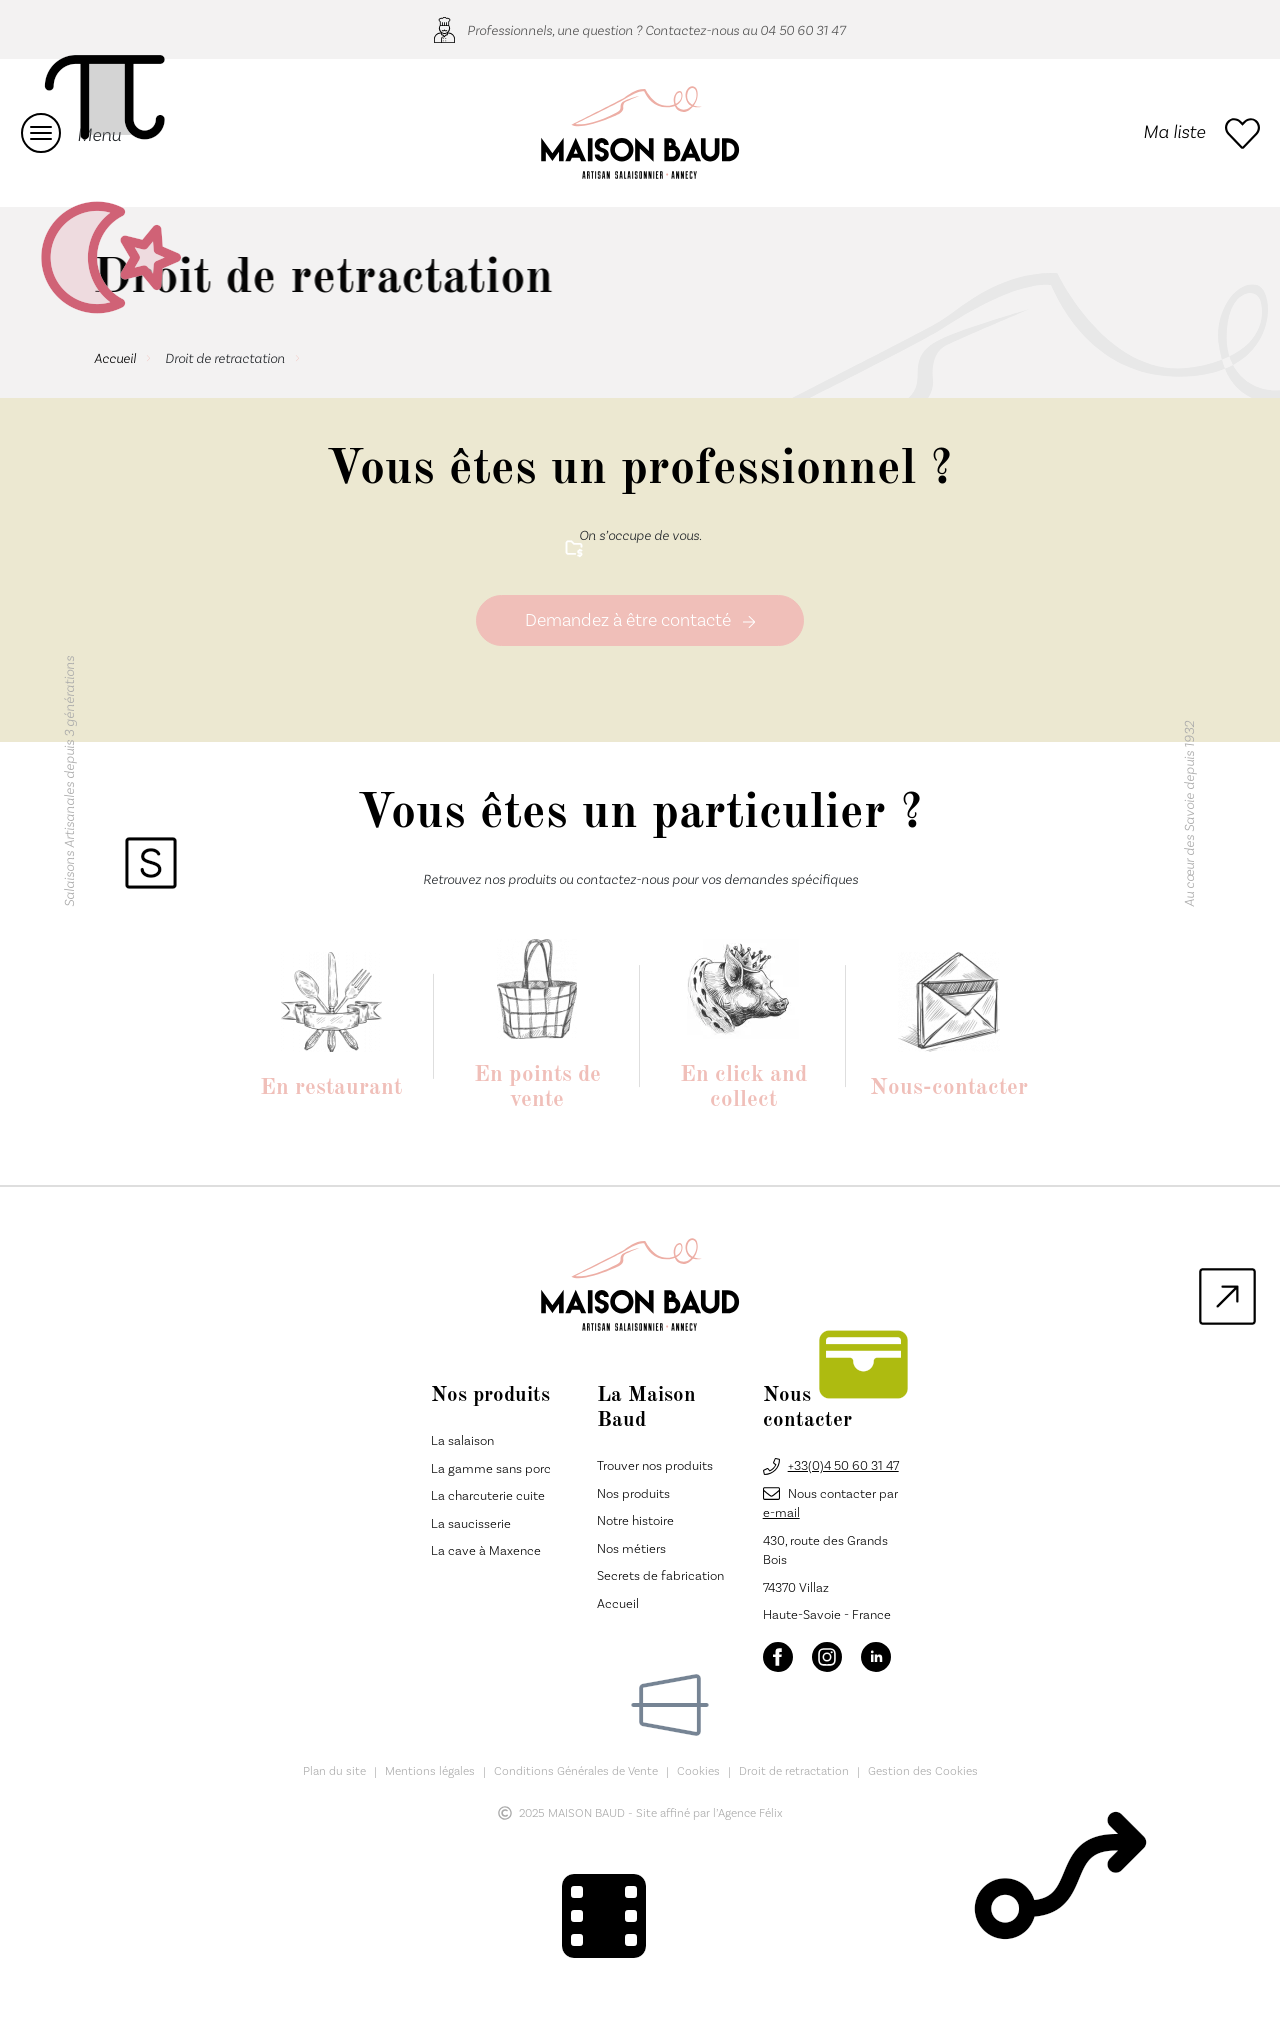 The image size is (1280, 2031). I want to click on adjust perspective or viewing angle, so click(670, 1705).